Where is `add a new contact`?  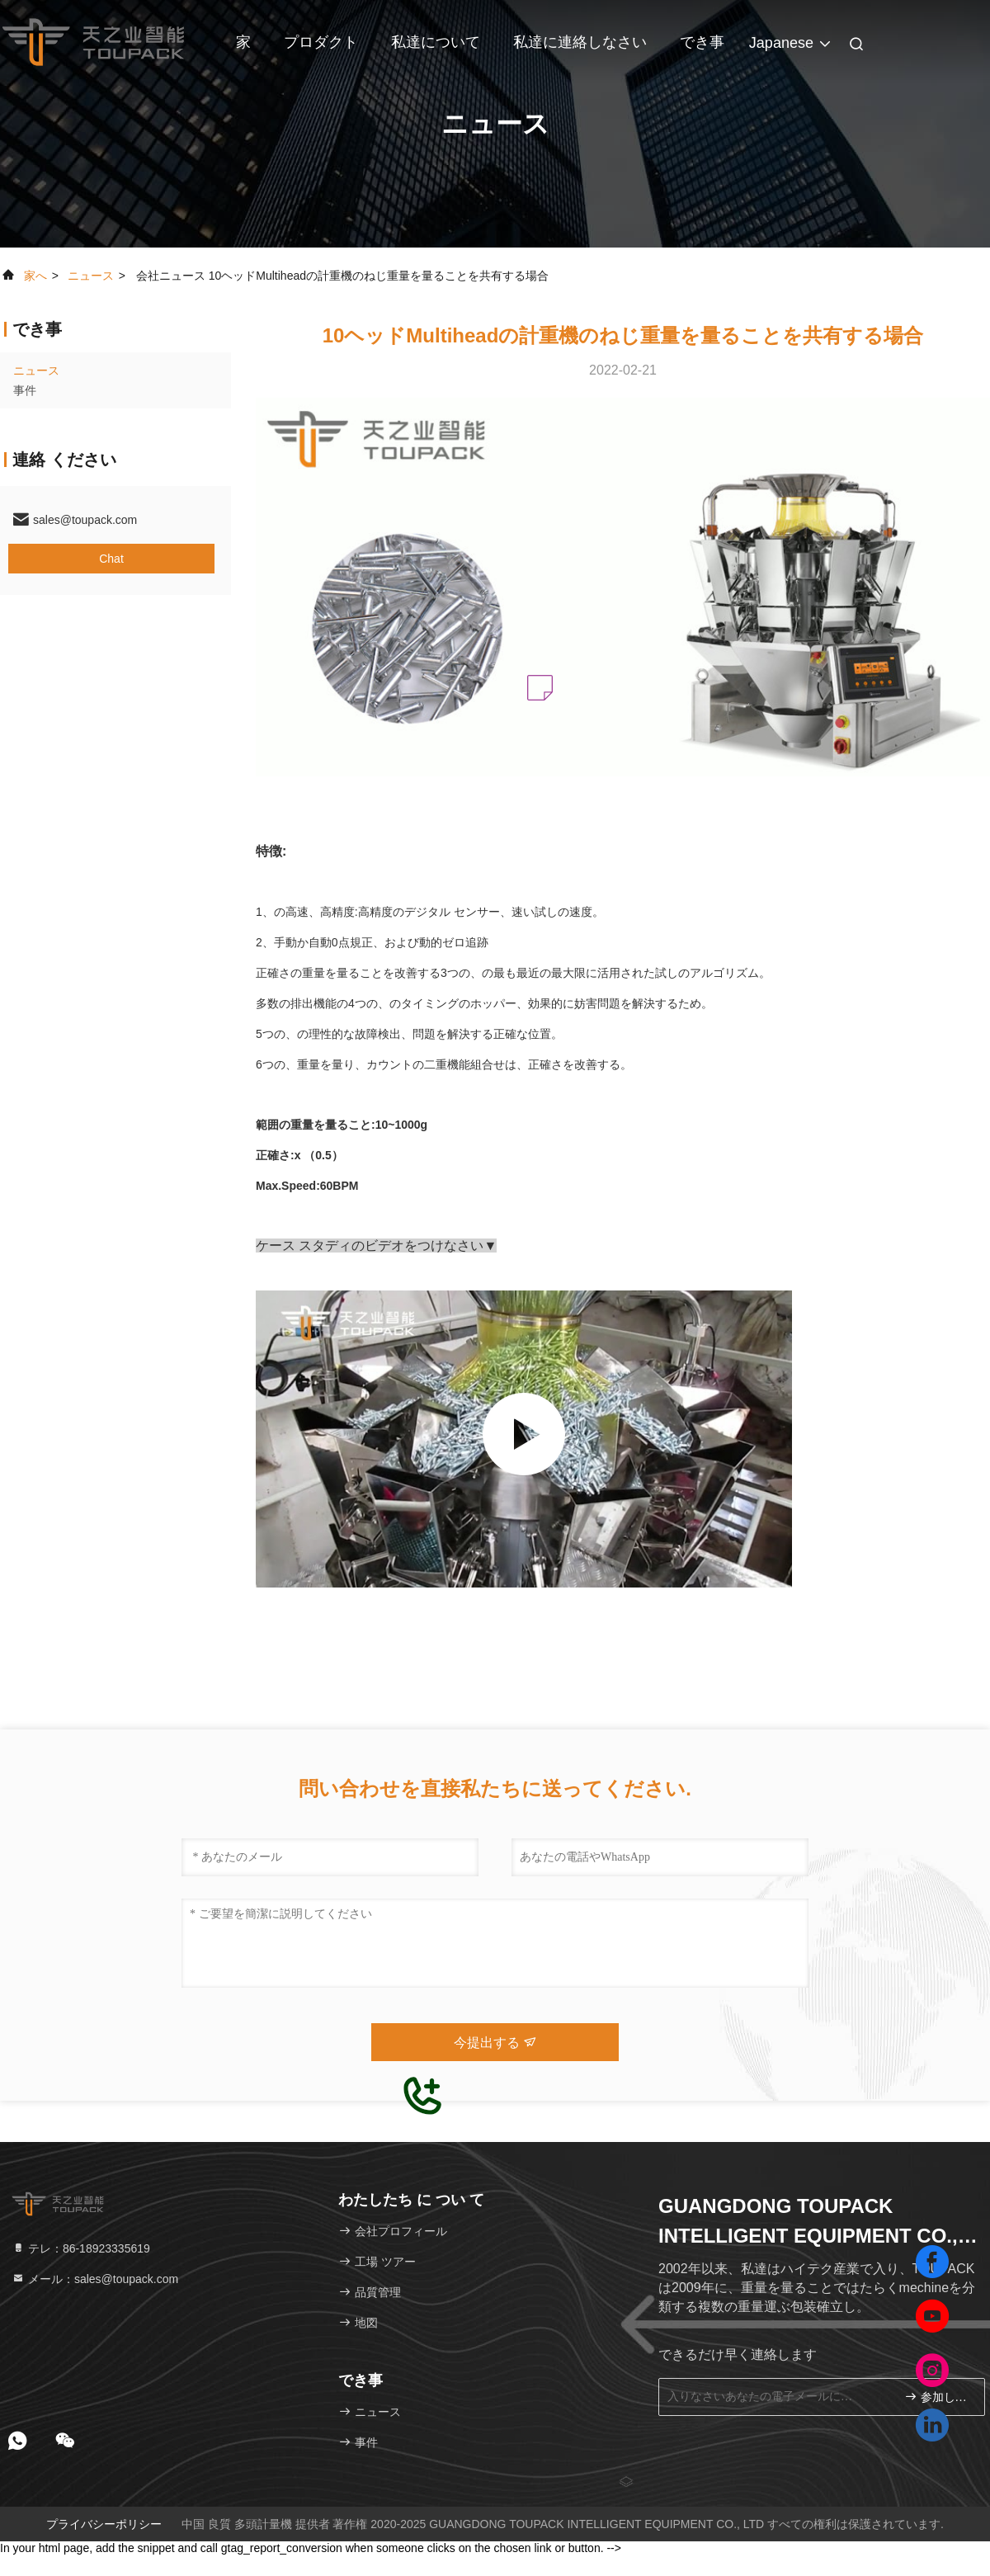
add a new contact is located at coordinates (423, 2095).